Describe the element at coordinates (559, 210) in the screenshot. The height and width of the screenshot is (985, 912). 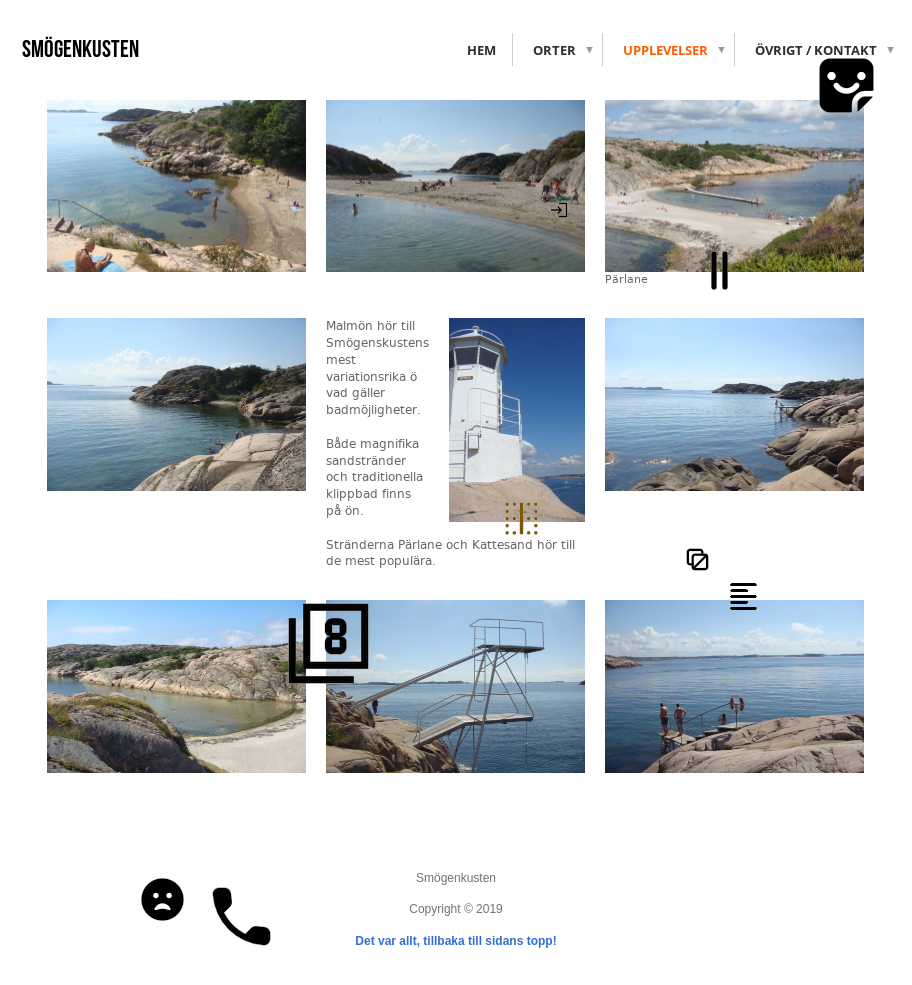
I see `sign in to your account` at that location.